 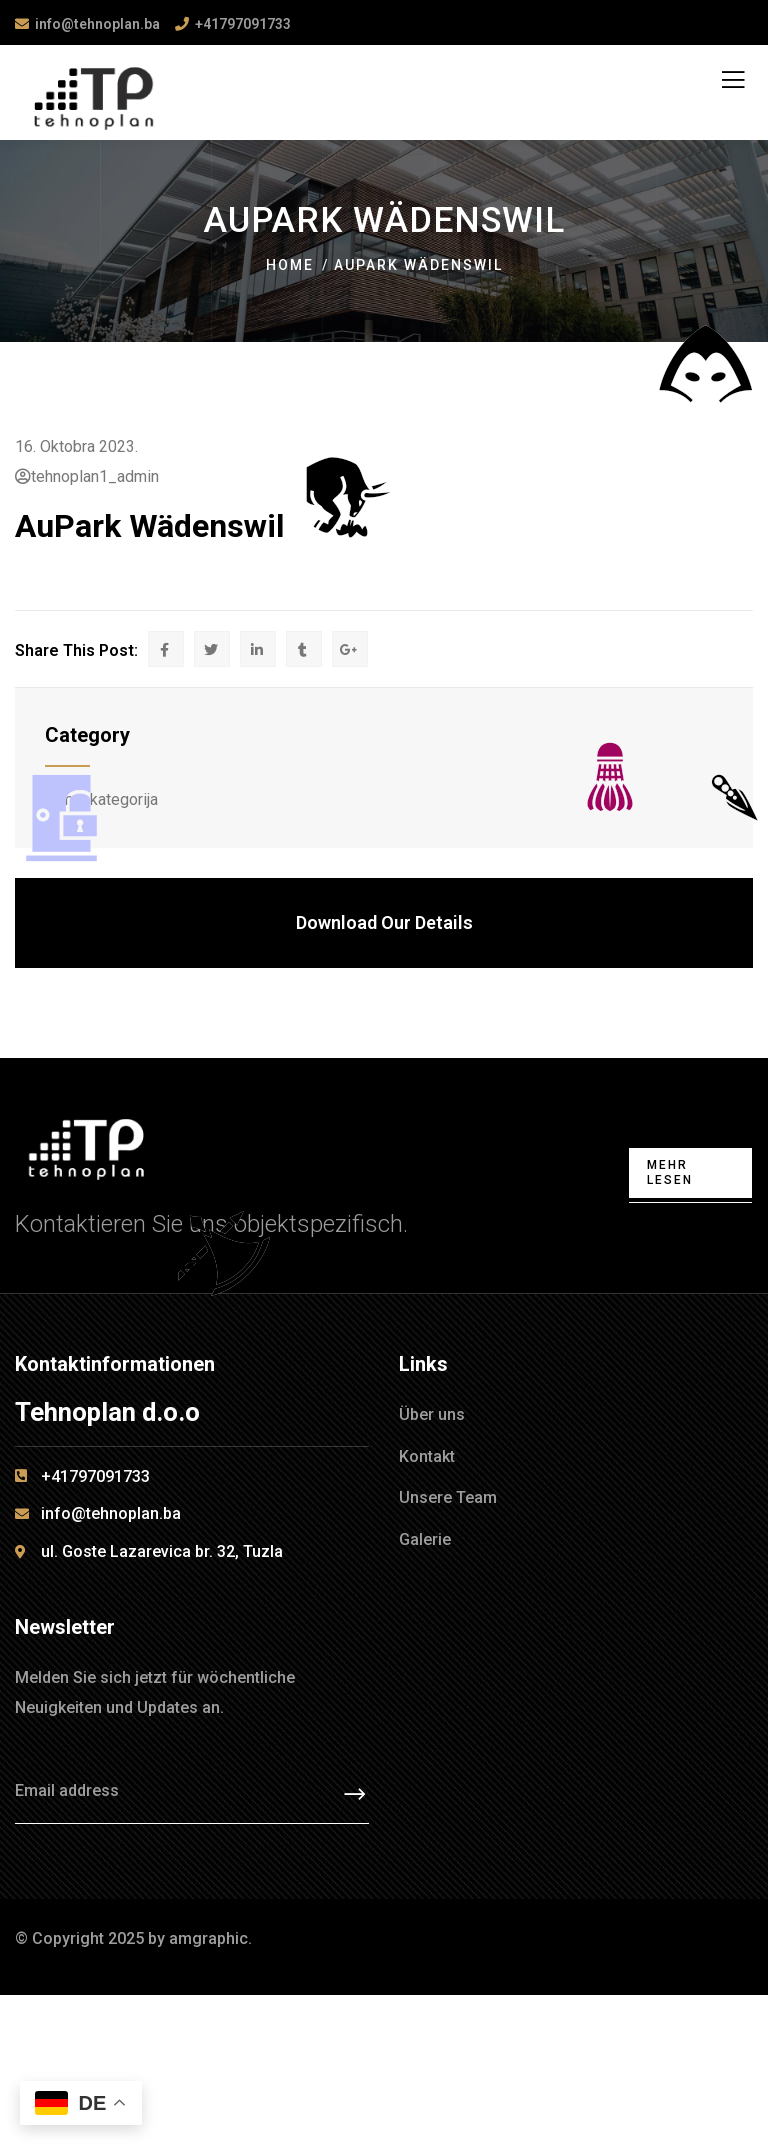 What do you see at coordinates (610, 777) in the screenshot?
I see `access badminton game or activity` at bounding box center [610, 777].